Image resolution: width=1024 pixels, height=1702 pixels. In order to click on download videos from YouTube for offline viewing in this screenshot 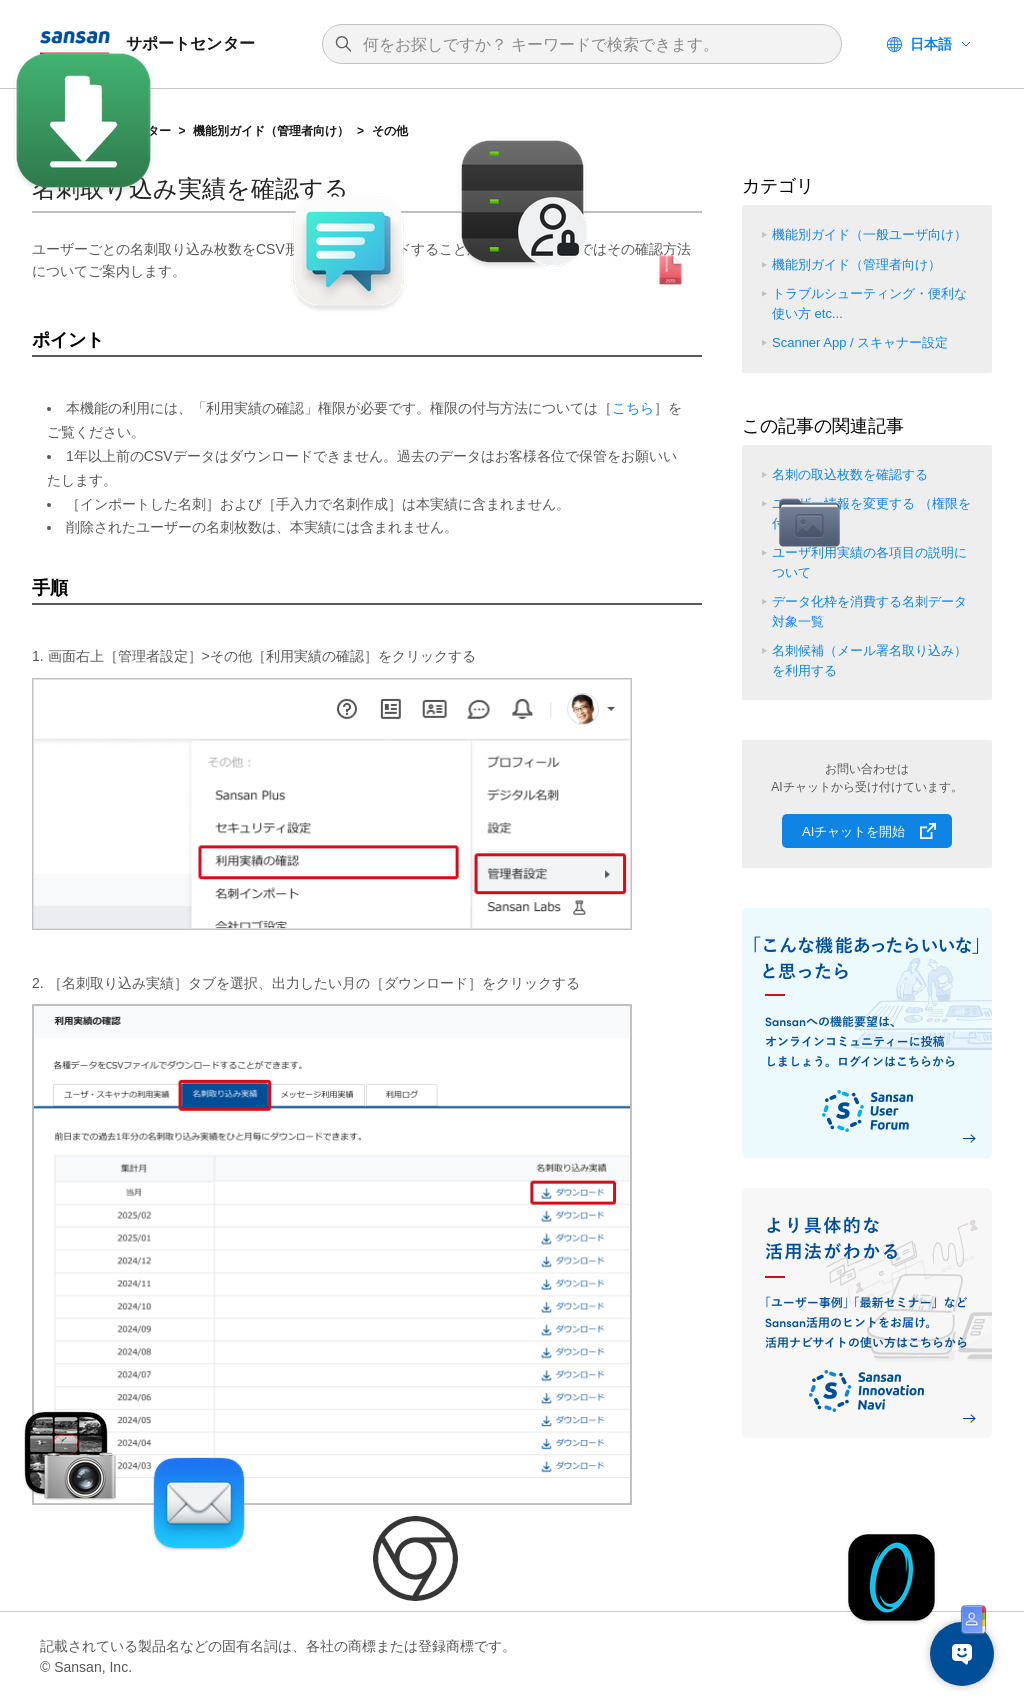, I will do `click(83, 120)`.